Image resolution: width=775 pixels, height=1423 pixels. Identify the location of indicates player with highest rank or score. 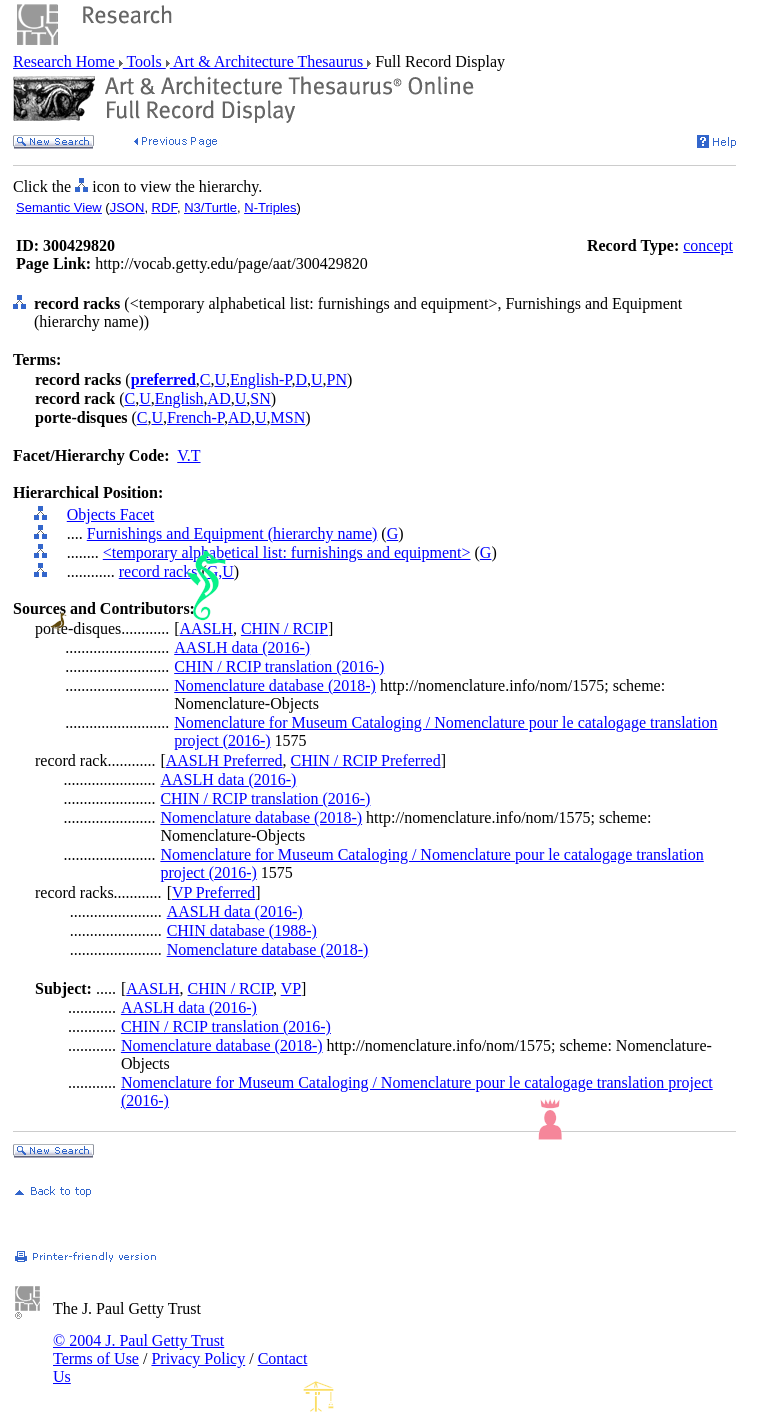
(550, 1119).